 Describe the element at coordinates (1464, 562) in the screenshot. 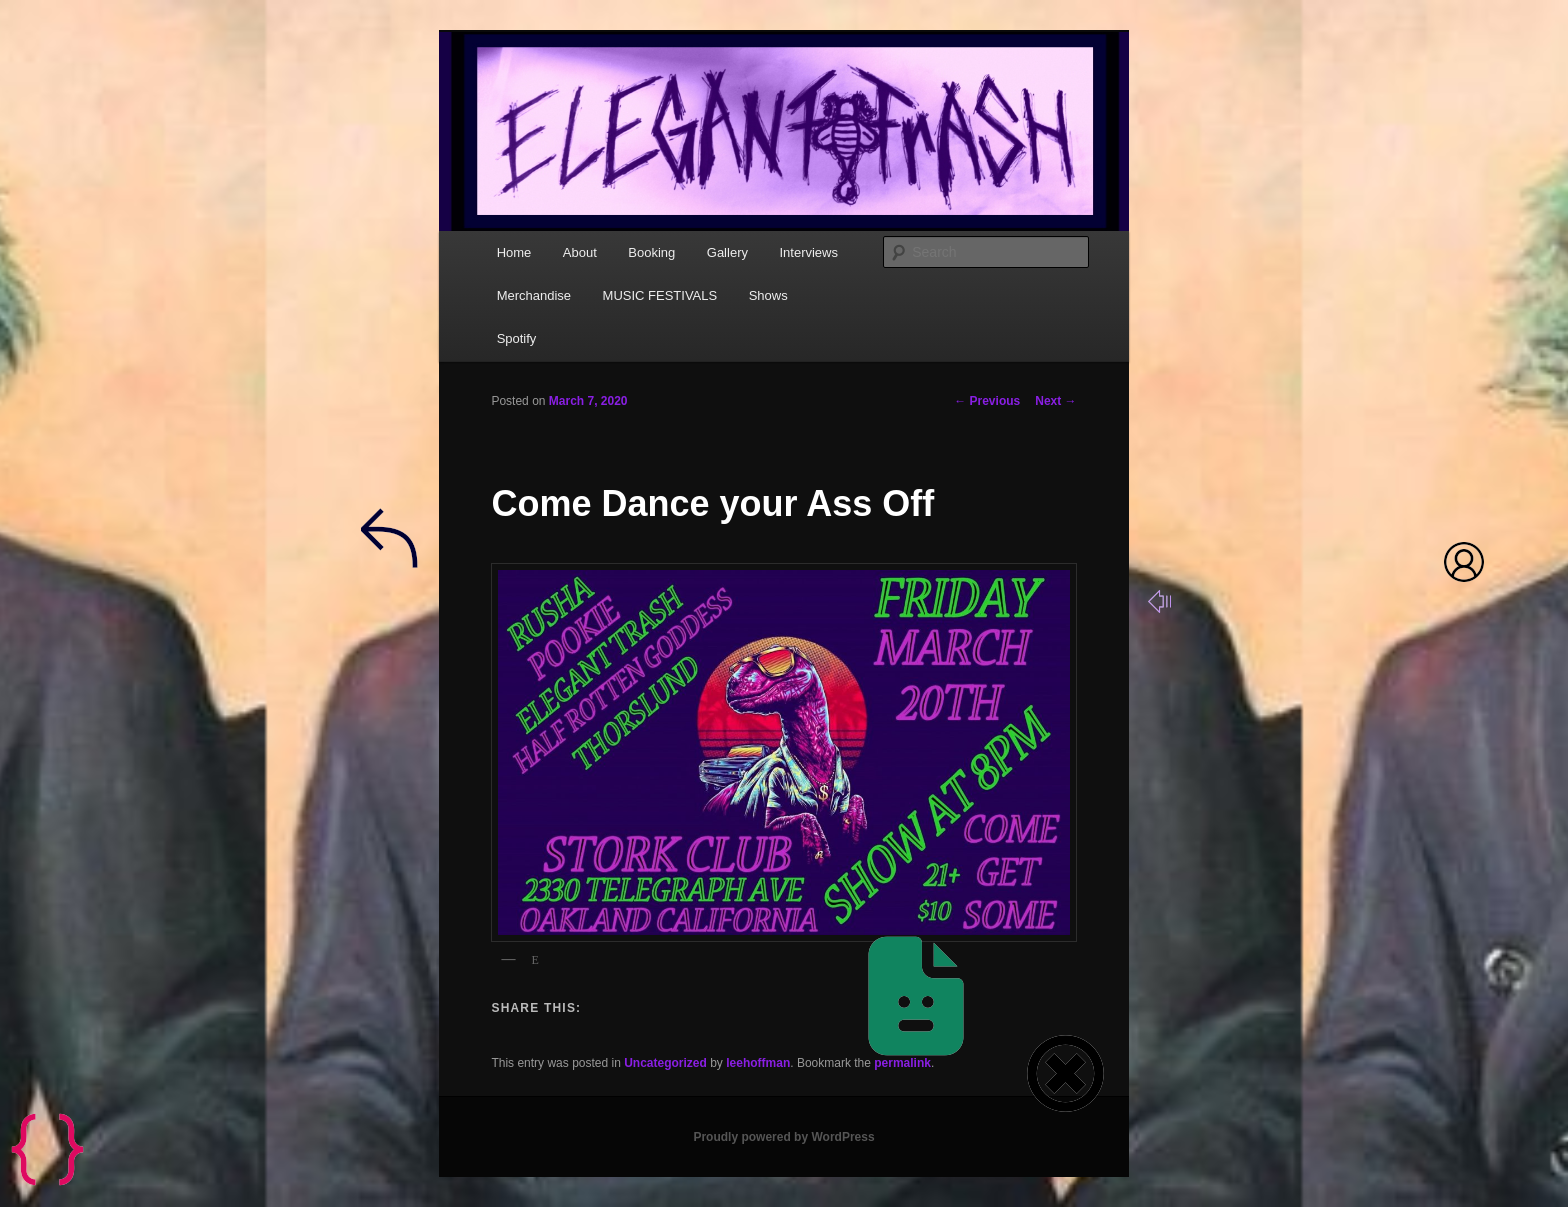

I see `access your account settings` at that location.